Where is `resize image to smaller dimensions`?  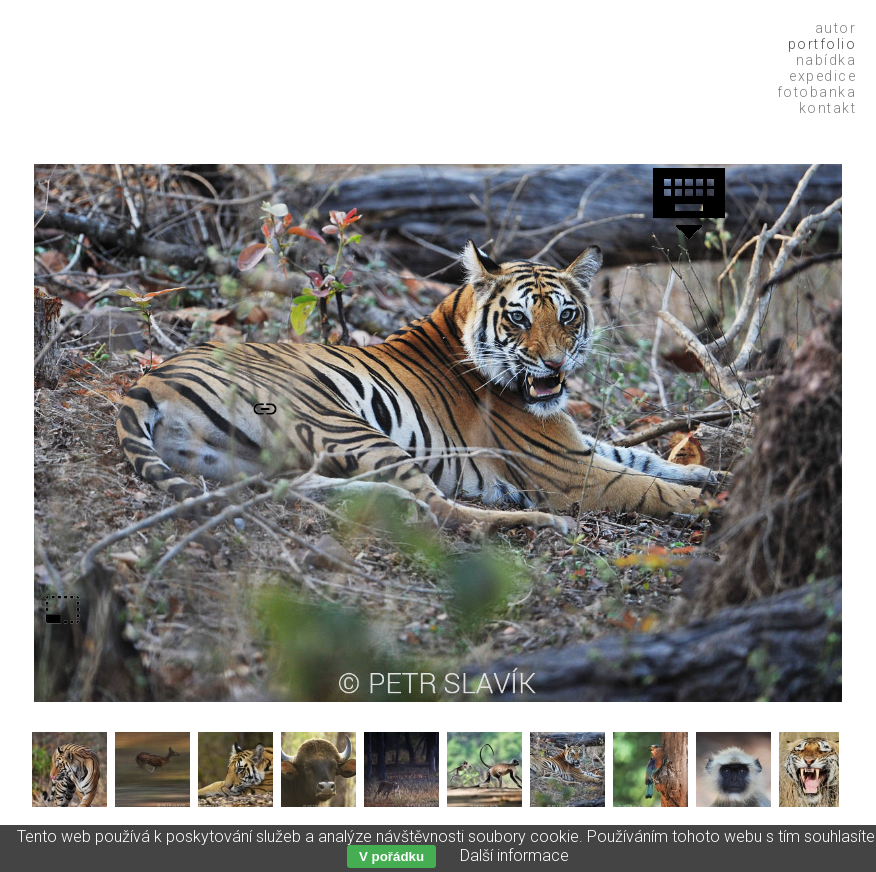 resize image to smaller dimensions is located at coordinates (62, 609).